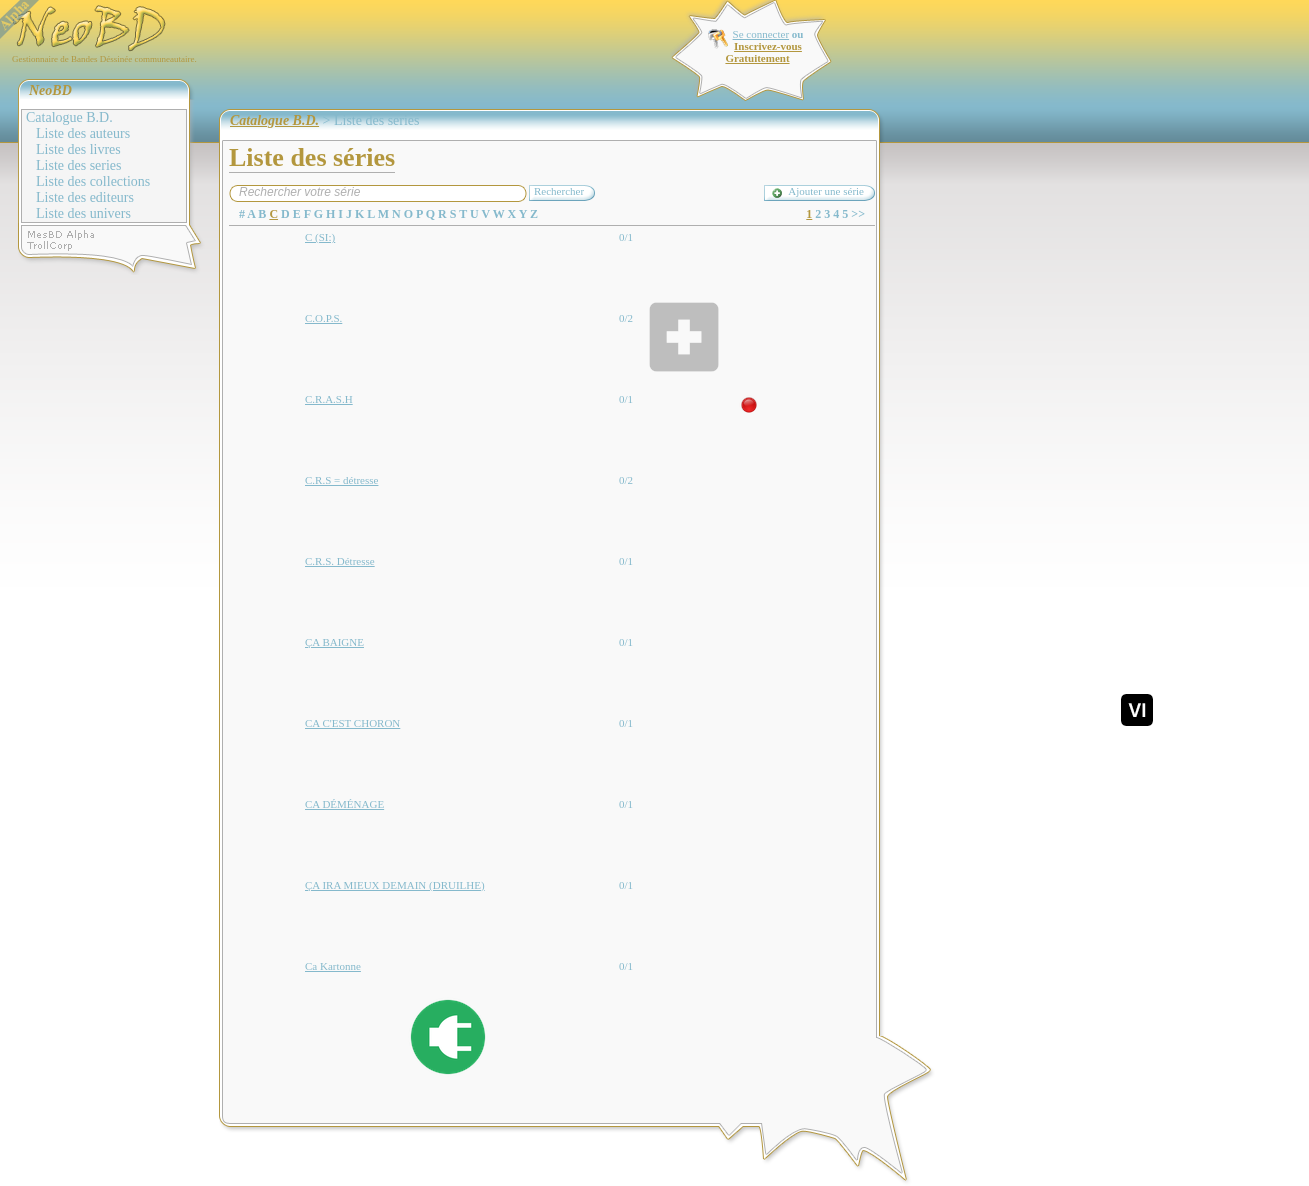  Describe the element at coordinates (448, 1037) in the screenshot. I see `indicates a mounted or connected drive` at that location.